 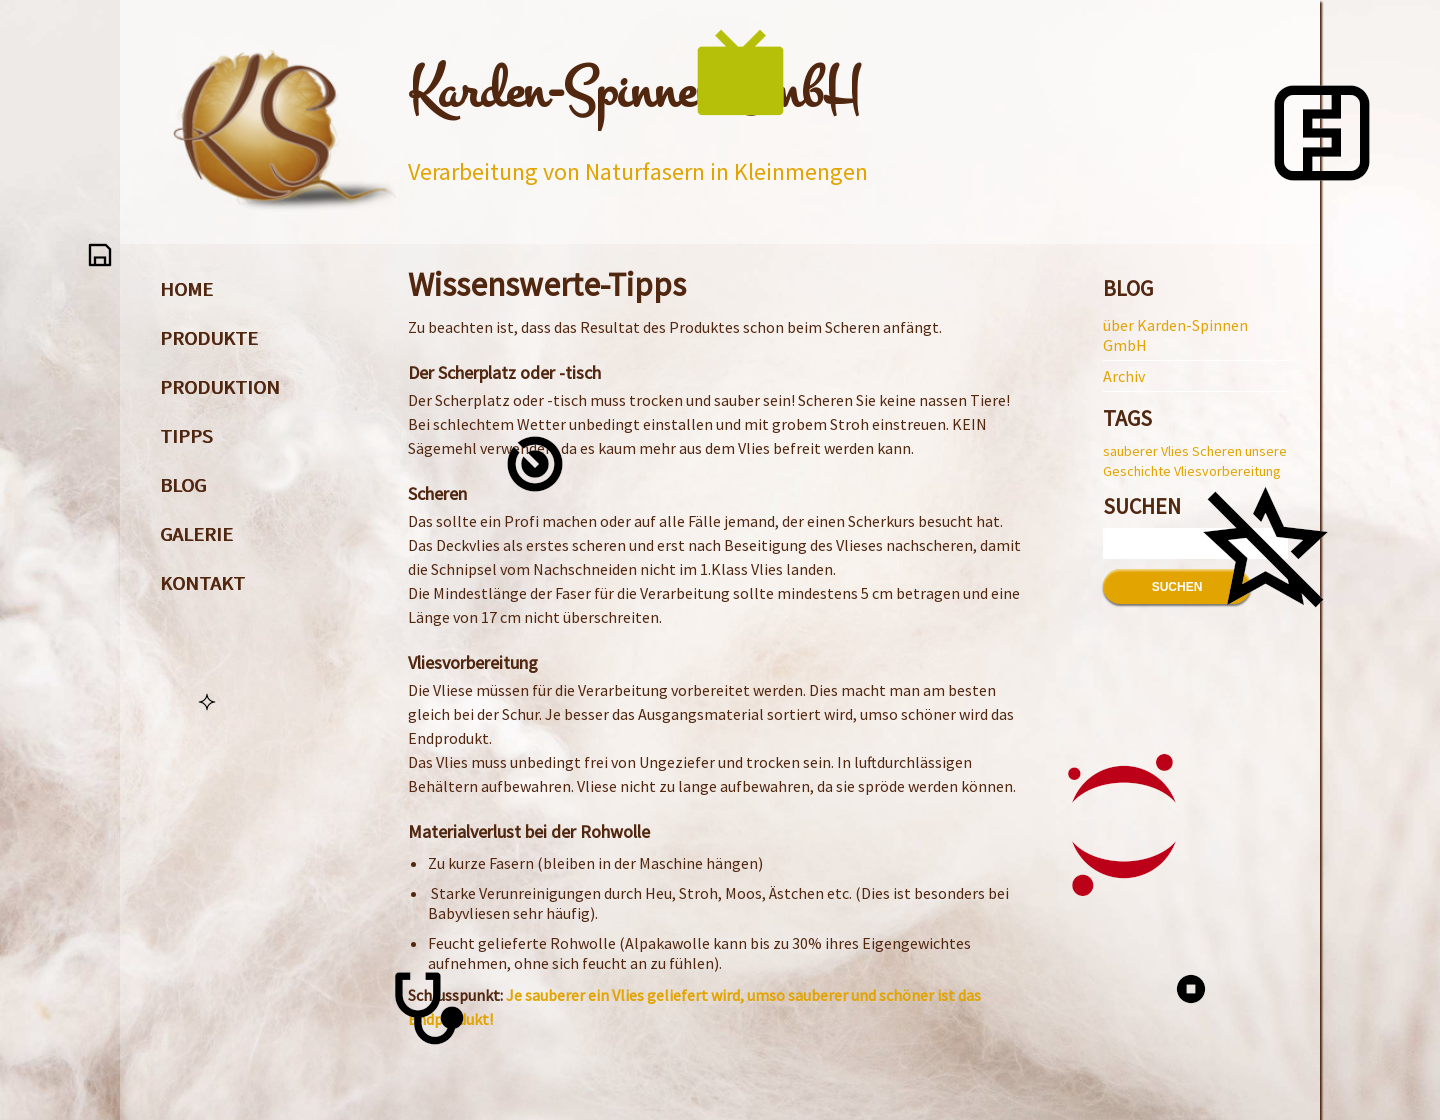 I want to click on stop media playback, so click(x=1191, y=989).